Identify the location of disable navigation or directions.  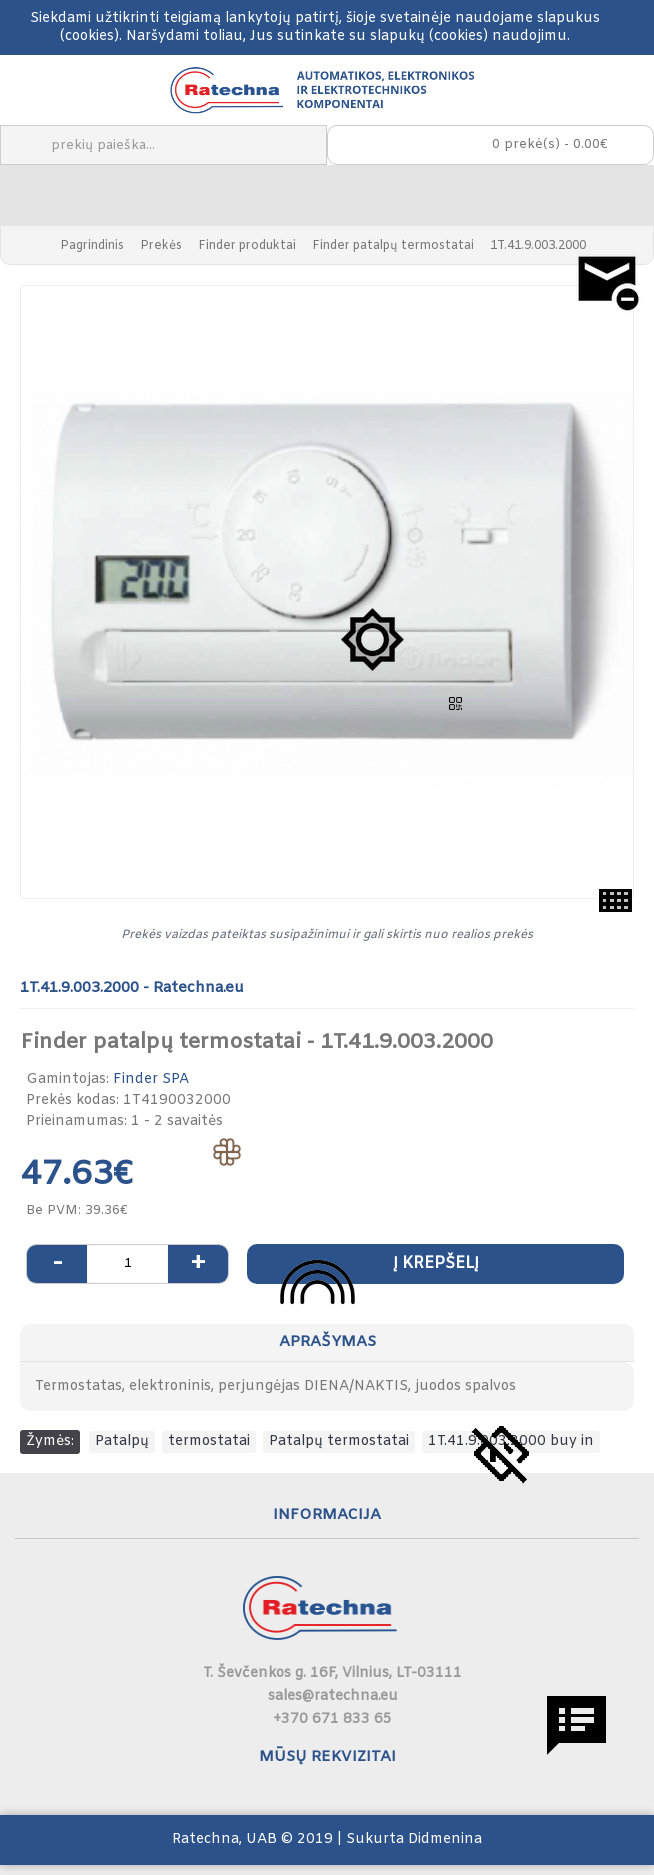
(501, 1453).